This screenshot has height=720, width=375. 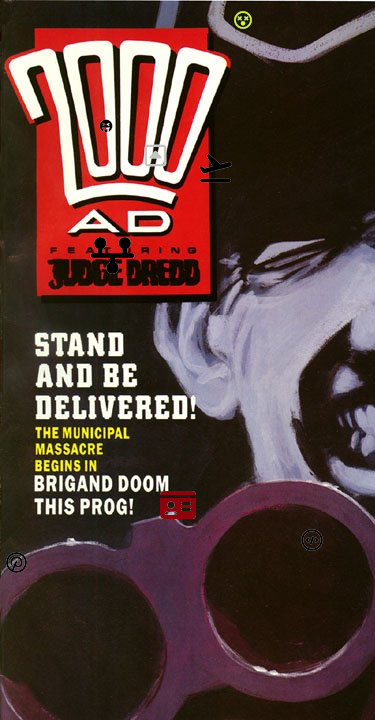 What do you see at coordinates (112, 255) in the screenshot?
I see `view timeline or chronological history` at bounding box center [112, 255].